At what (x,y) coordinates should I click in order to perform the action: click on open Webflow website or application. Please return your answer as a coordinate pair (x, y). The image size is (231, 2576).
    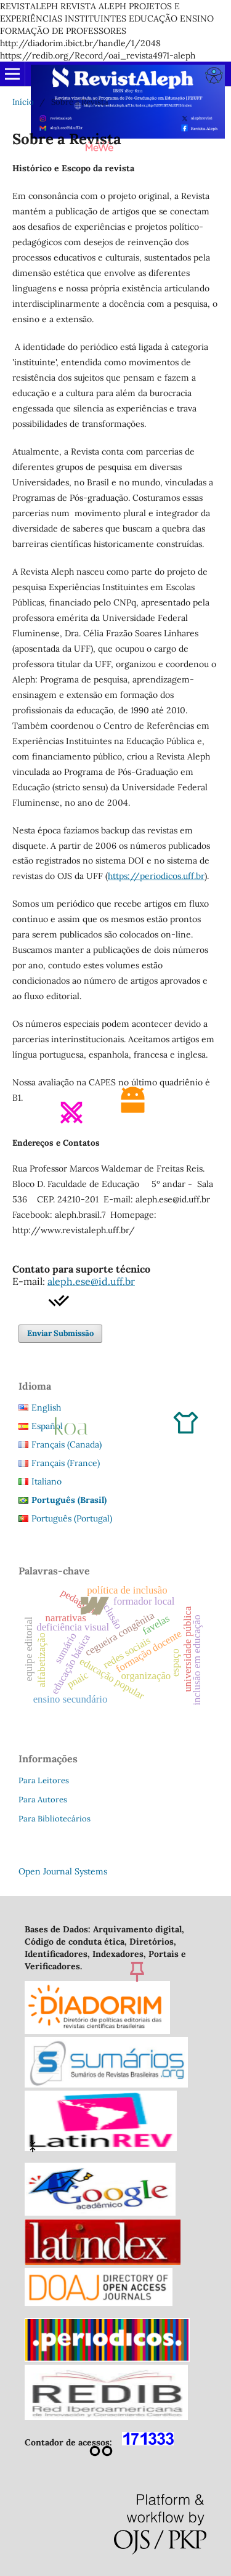
    Looking at the image, I should click on (95, 1606).